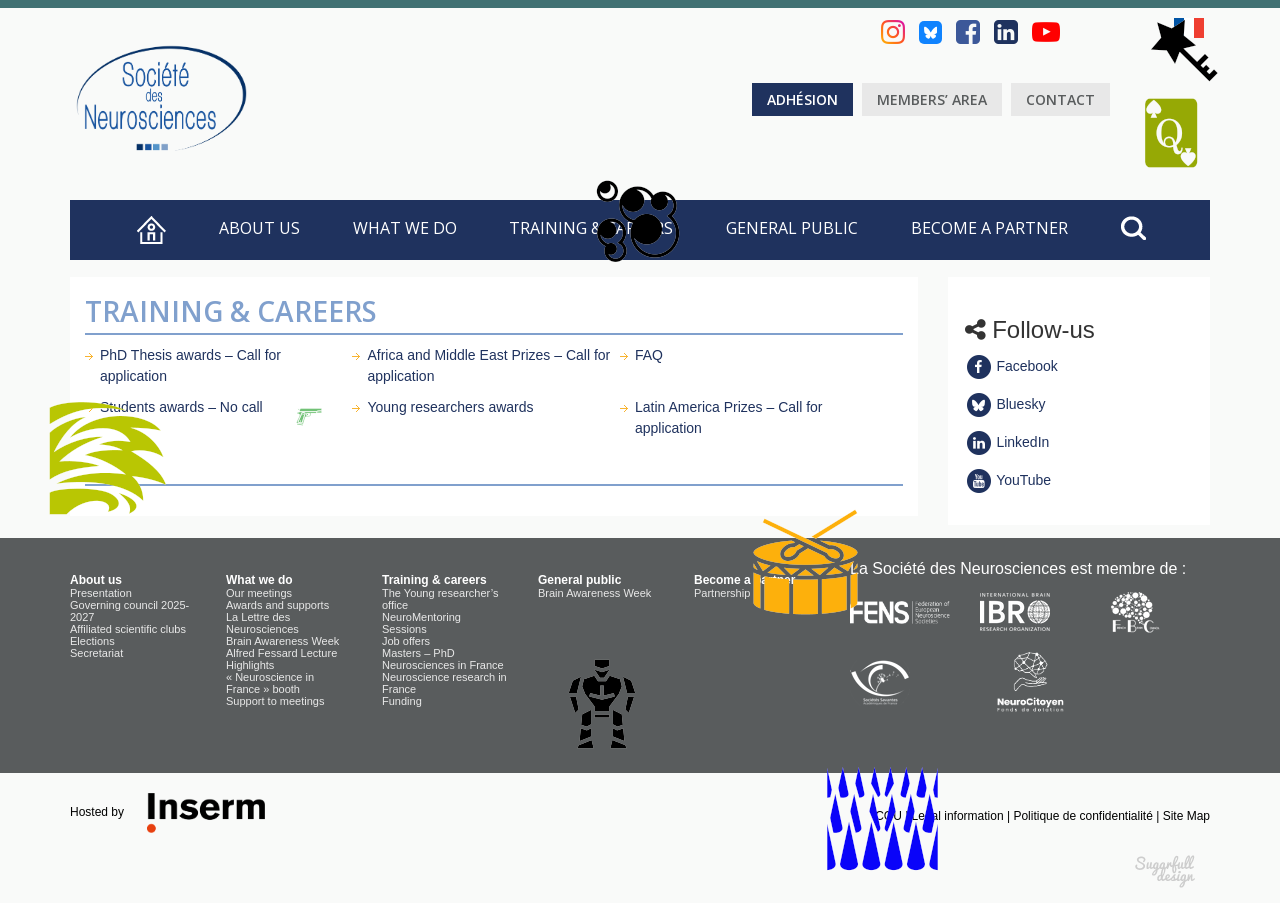  What do you see at coordinates (108, 456) in the screenshot?
I see `activate fire-based attack or ability` at bounding box center [108, 456].